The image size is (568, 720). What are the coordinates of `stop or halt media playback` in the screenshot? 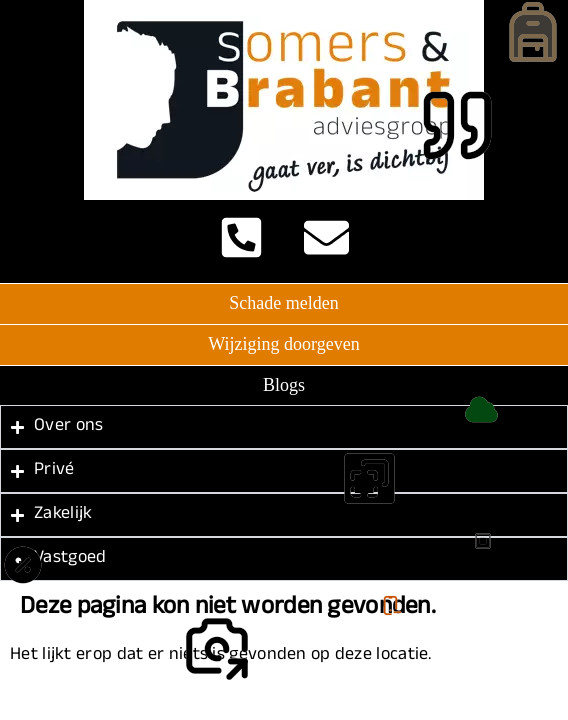 It's located at (483, 541).